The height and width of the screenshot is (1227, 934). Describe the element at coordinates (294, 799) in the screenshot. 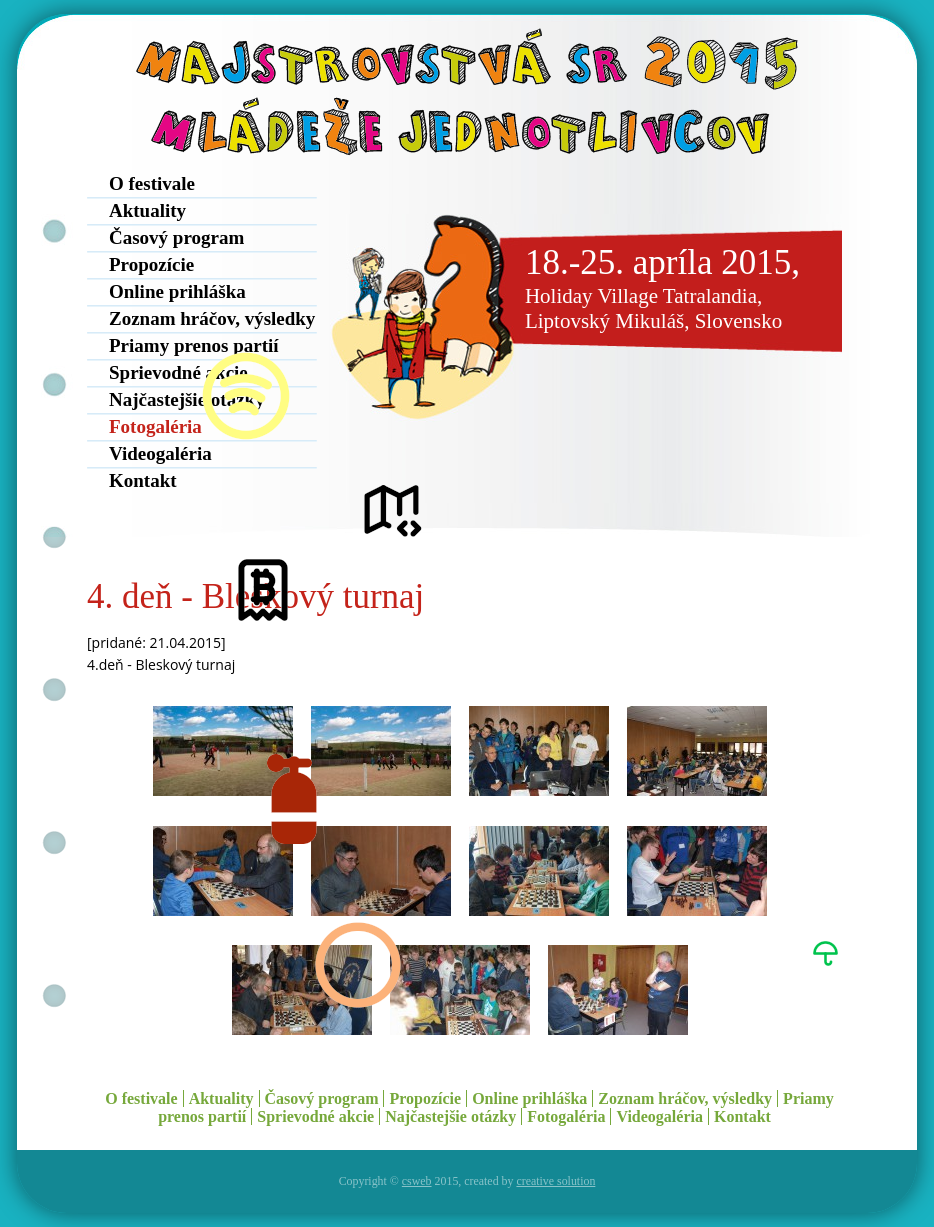

I see `access scuba diving equipment or gear` at that location.